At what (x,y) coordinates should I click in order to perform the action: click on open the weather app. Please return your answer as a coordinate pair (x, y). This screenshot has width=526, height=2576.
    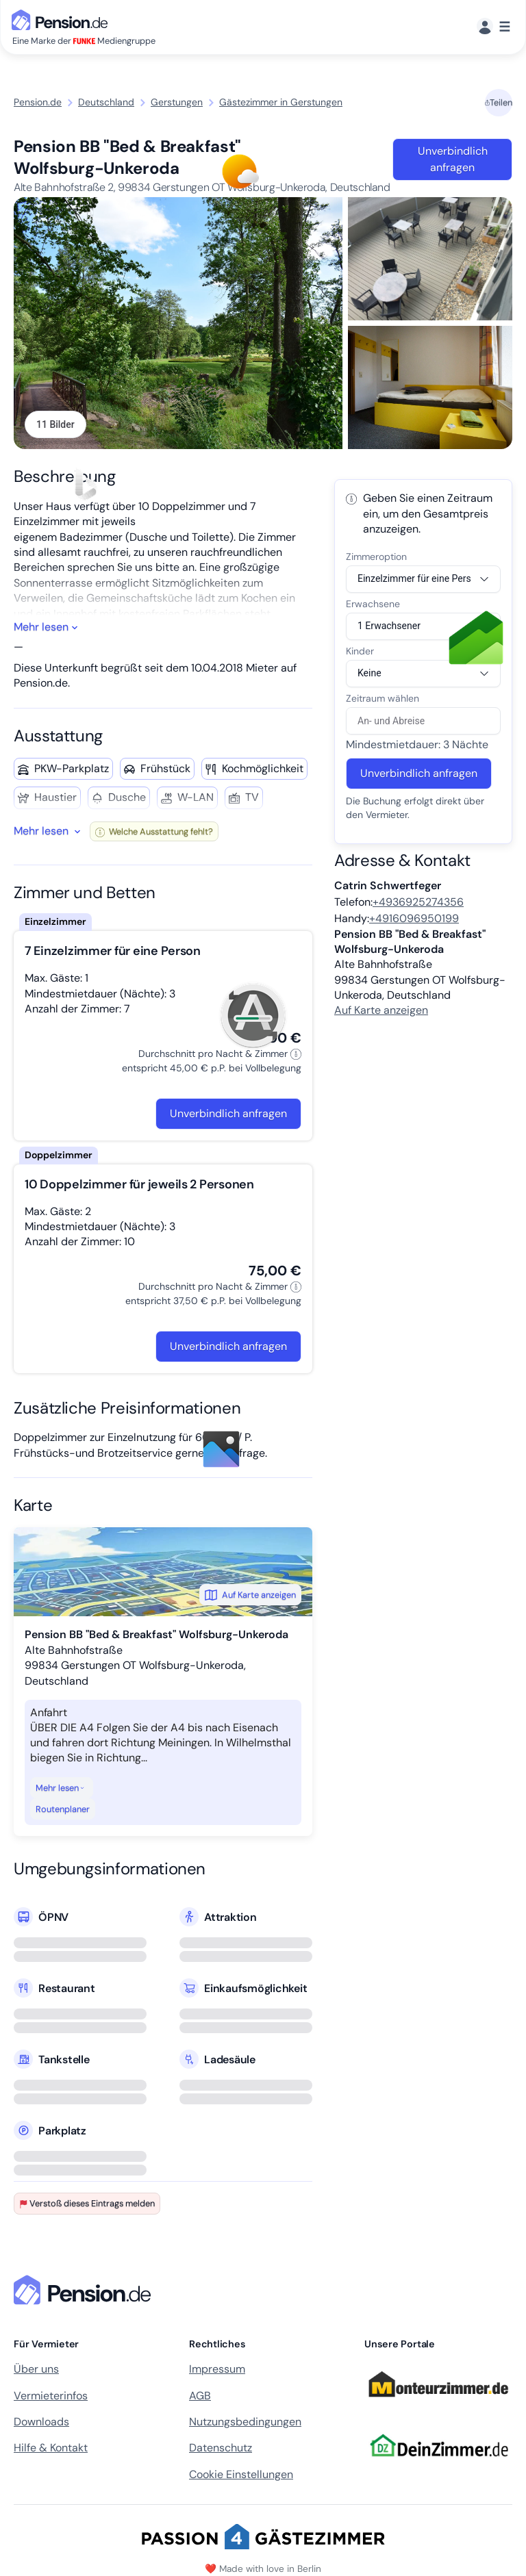
    Looking at the image, I should click on (239, 171).